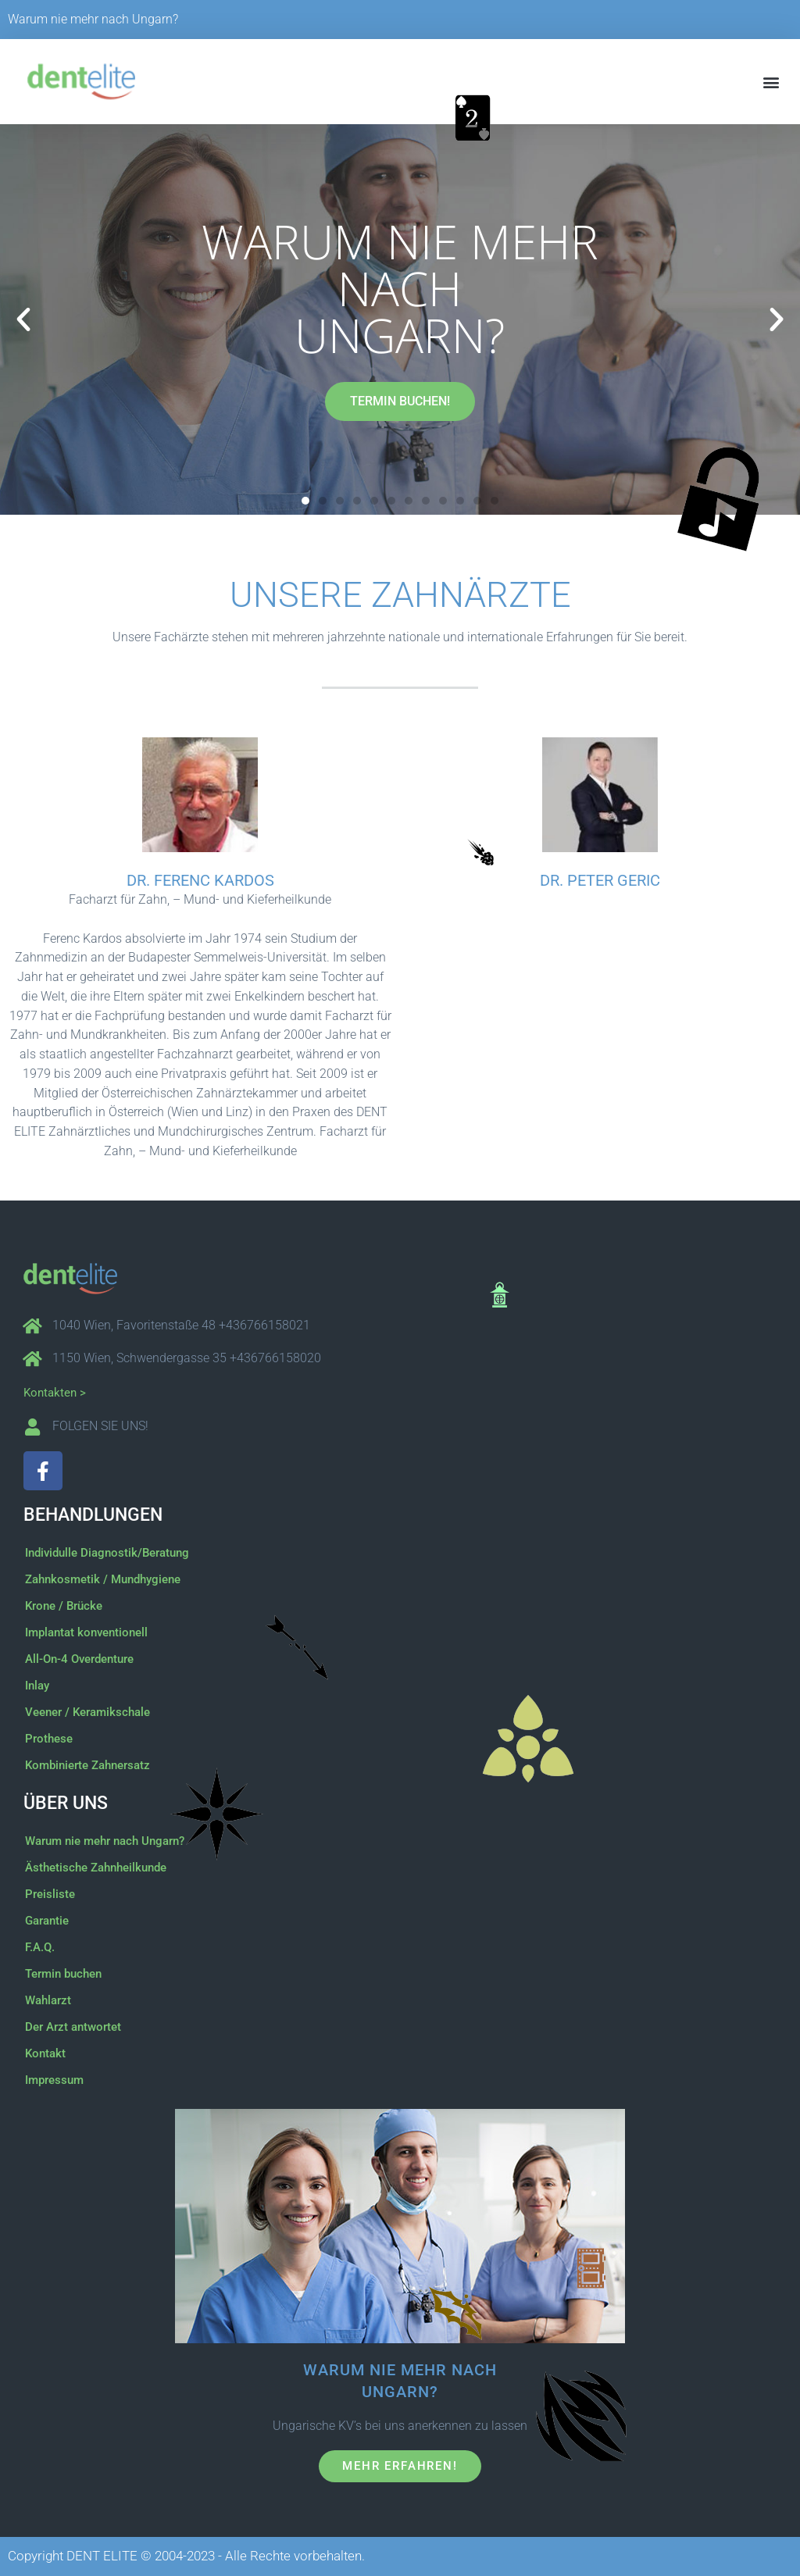  Describe the element at coordinates (473, 118) in the screenshot. I see `two of spades playing card` at that location.